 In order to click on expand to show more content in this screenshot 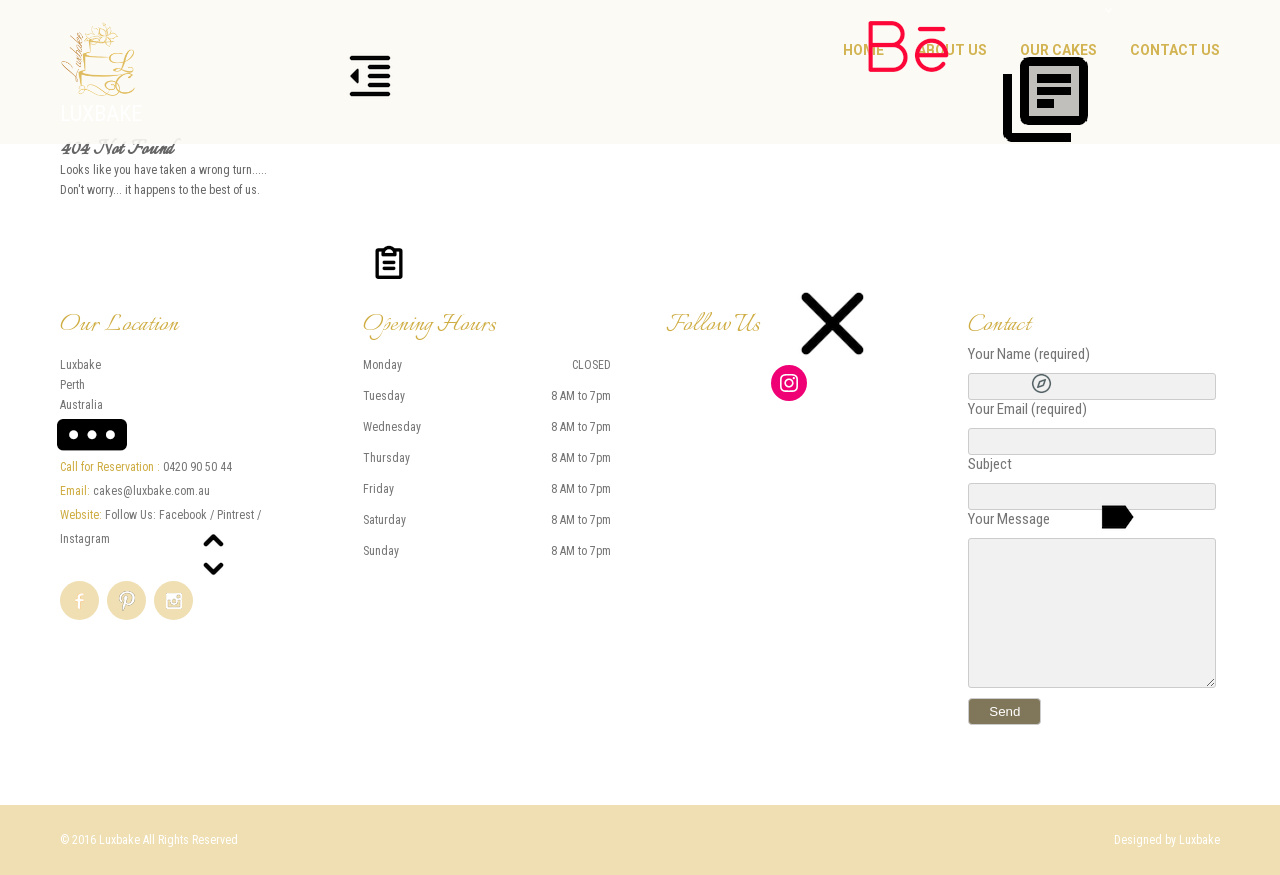, I will do `click(213, 554)`.